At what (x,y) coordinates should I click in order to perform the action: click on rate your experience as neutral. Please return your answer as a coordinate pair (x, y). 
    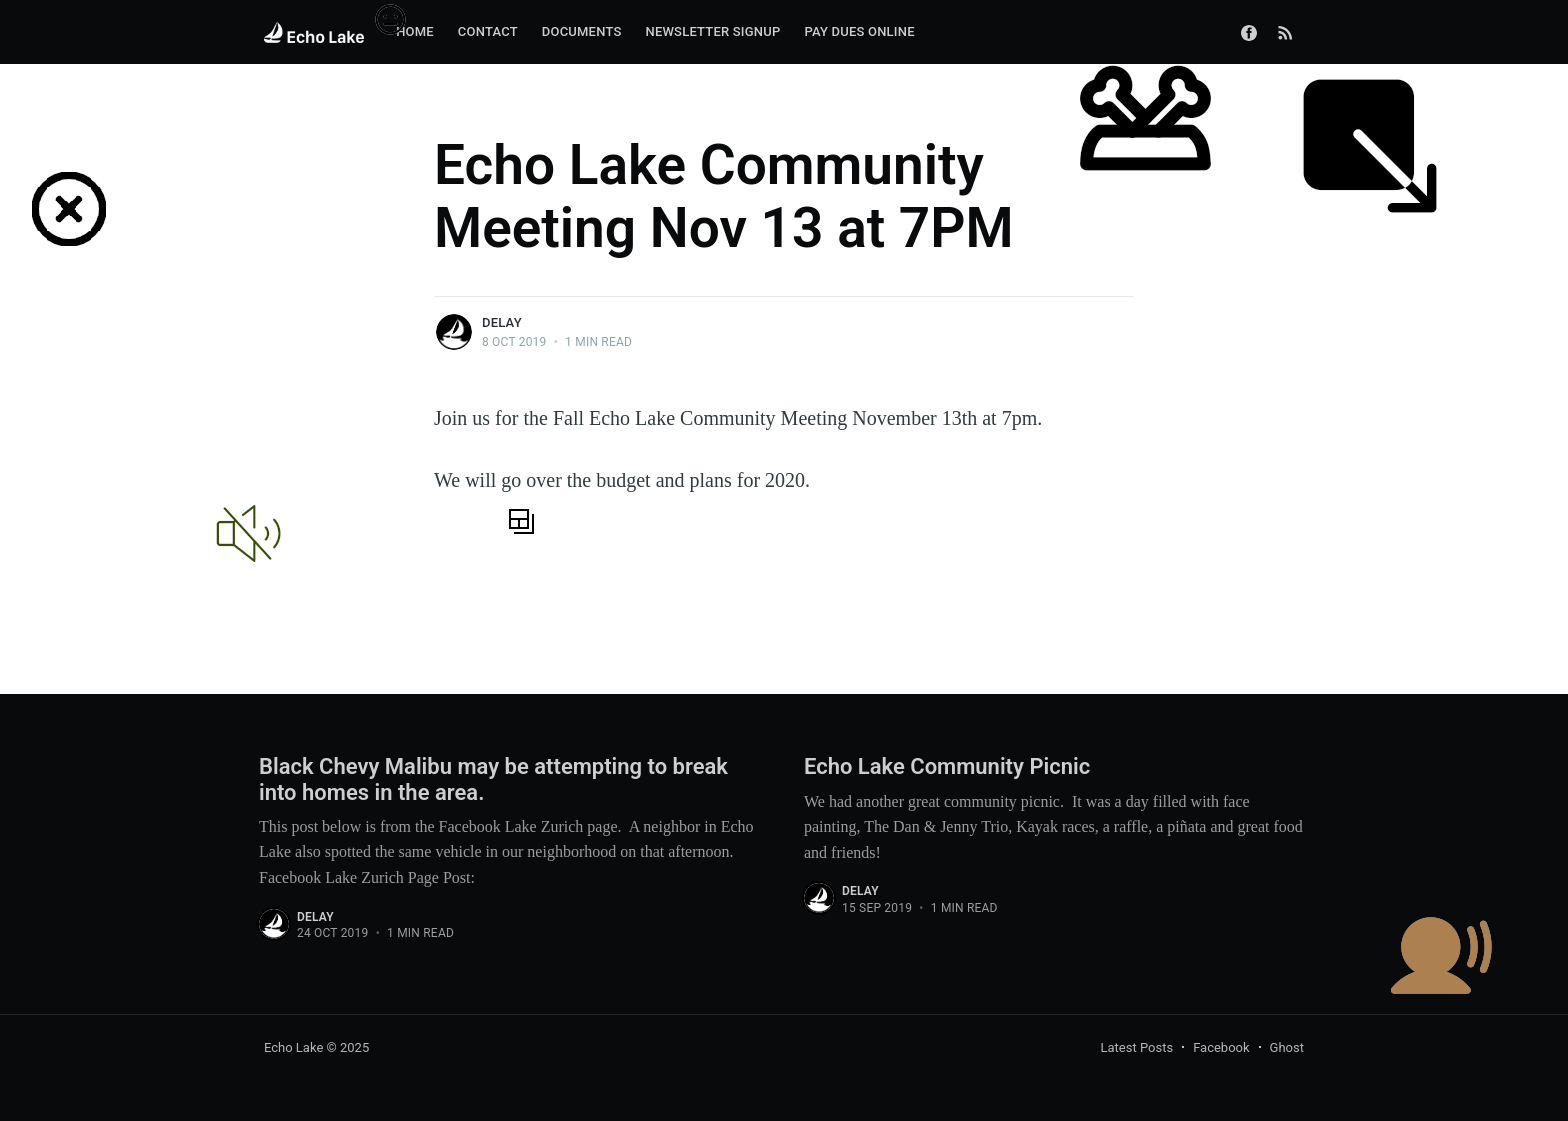
    Looking at the image, I should click on (390, 19).